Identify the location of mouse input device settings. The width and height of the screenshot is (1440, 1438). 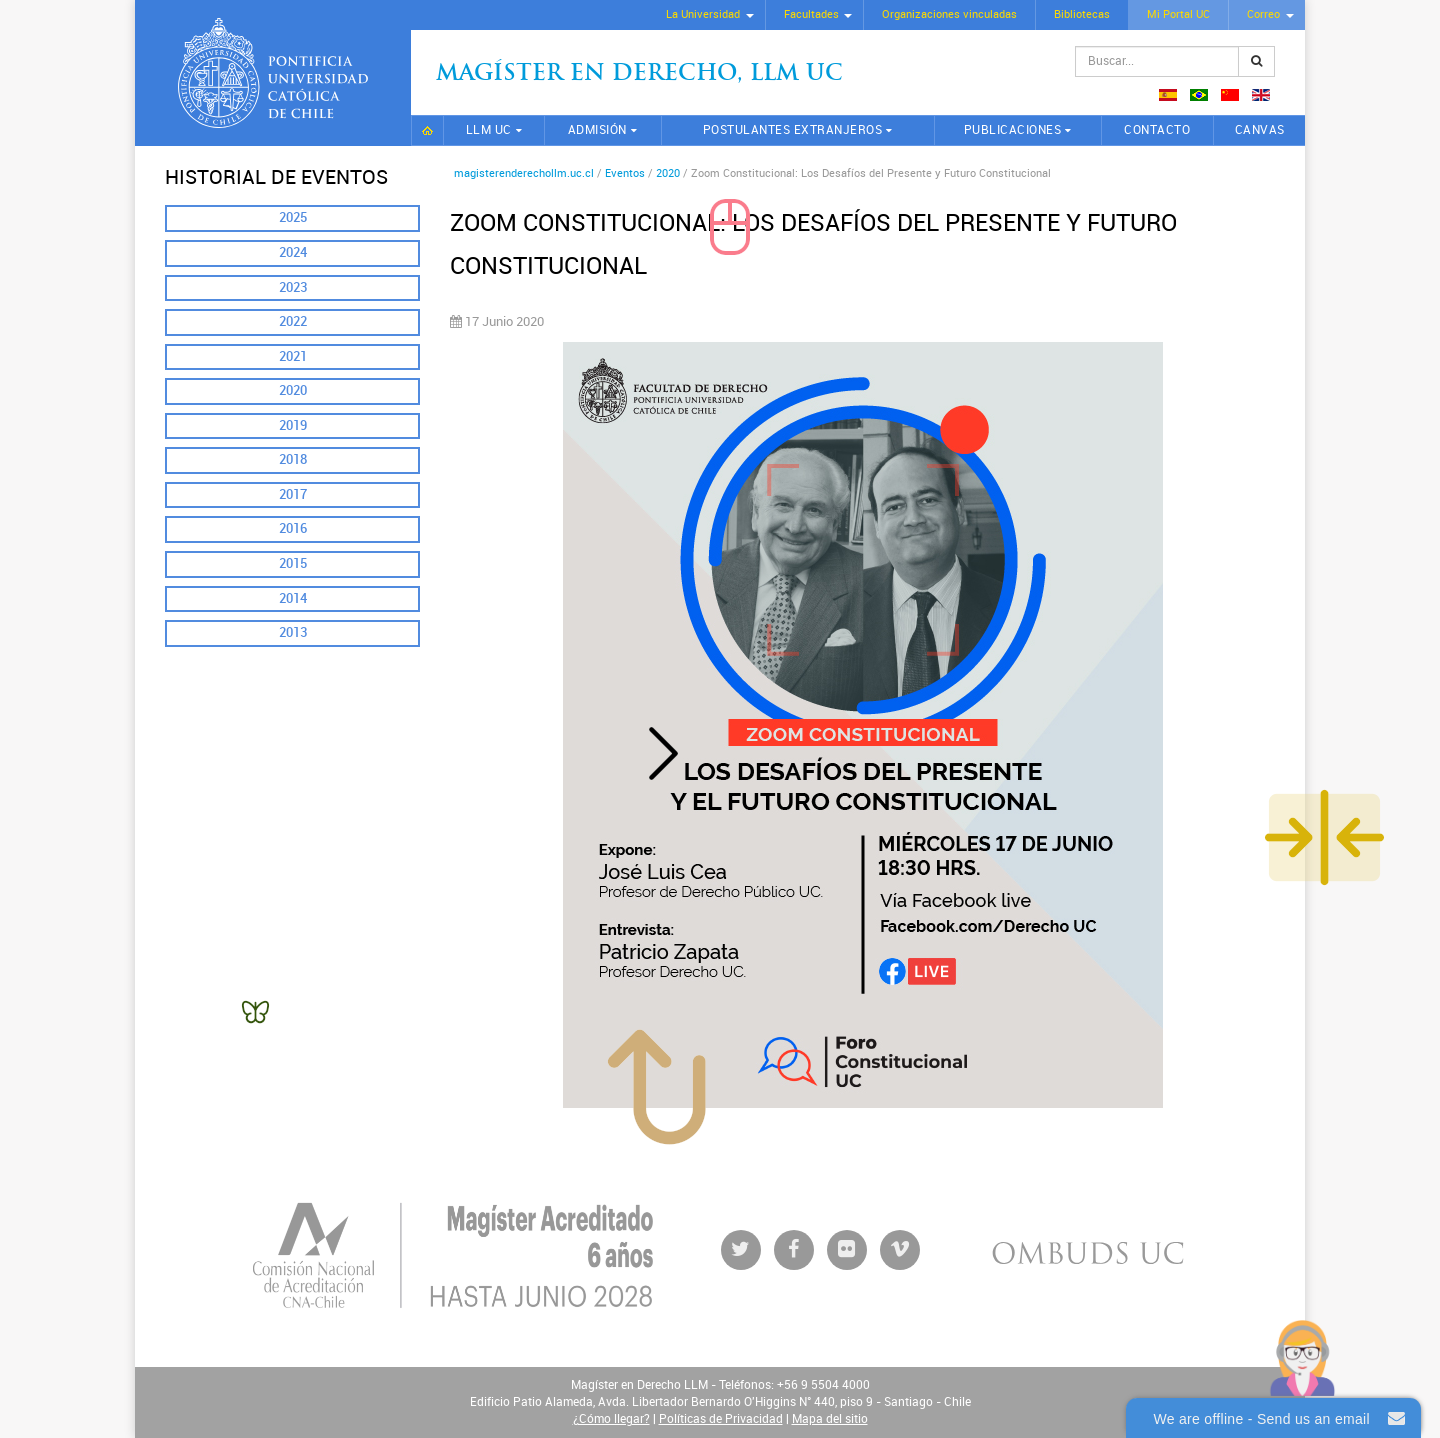
(730, 227).